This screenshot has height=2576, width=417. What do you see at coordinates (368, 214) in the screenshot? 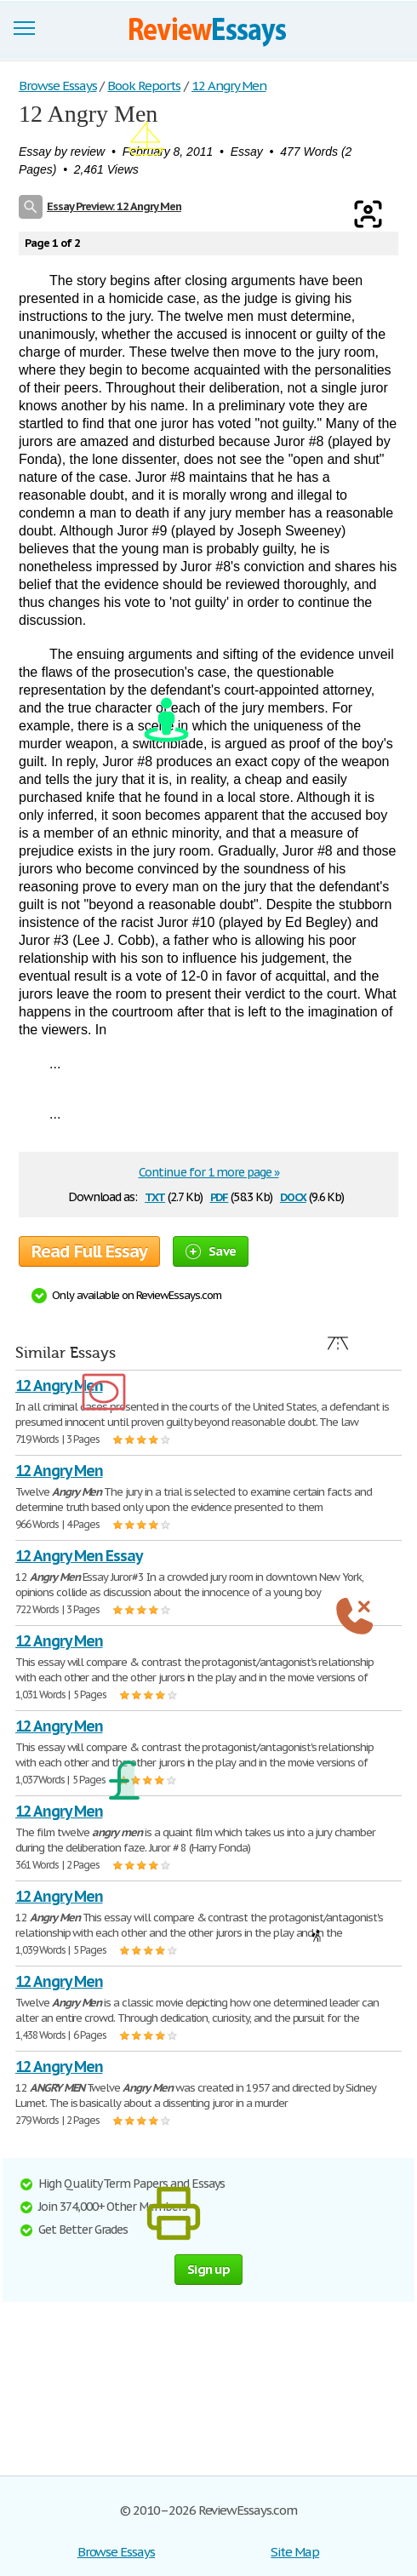
I see `scan or verify user identity` at bounding box center [368, 214].